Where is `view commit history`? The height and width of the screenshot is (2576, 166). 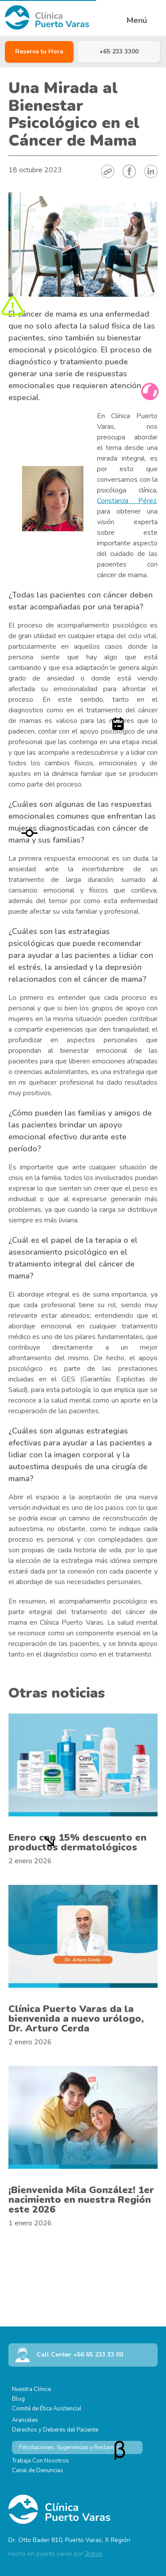
view commit history is located at coordinates (29, 833).